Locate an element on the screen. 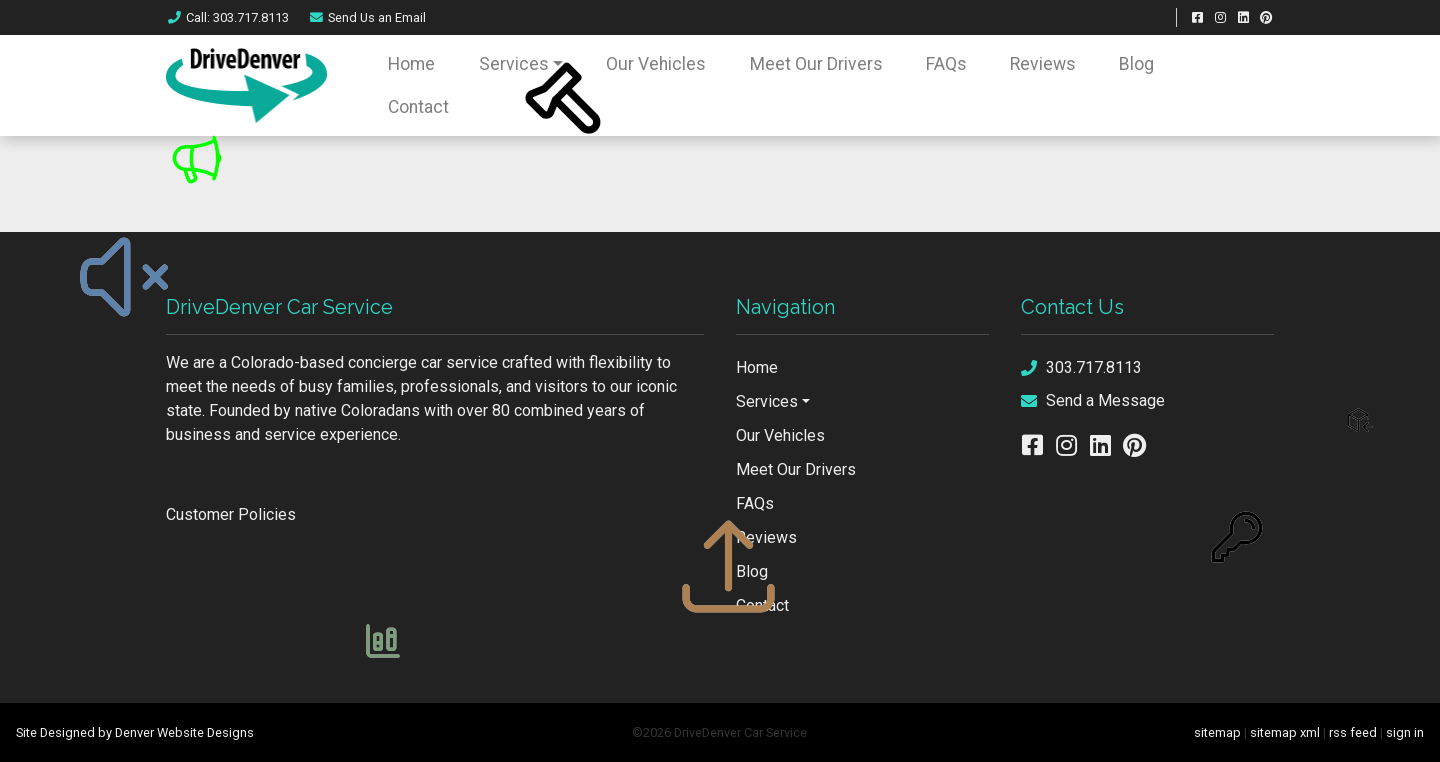 This screenshot has width=1440, height=762. upload a file or document is located at coordinates (728, 566).